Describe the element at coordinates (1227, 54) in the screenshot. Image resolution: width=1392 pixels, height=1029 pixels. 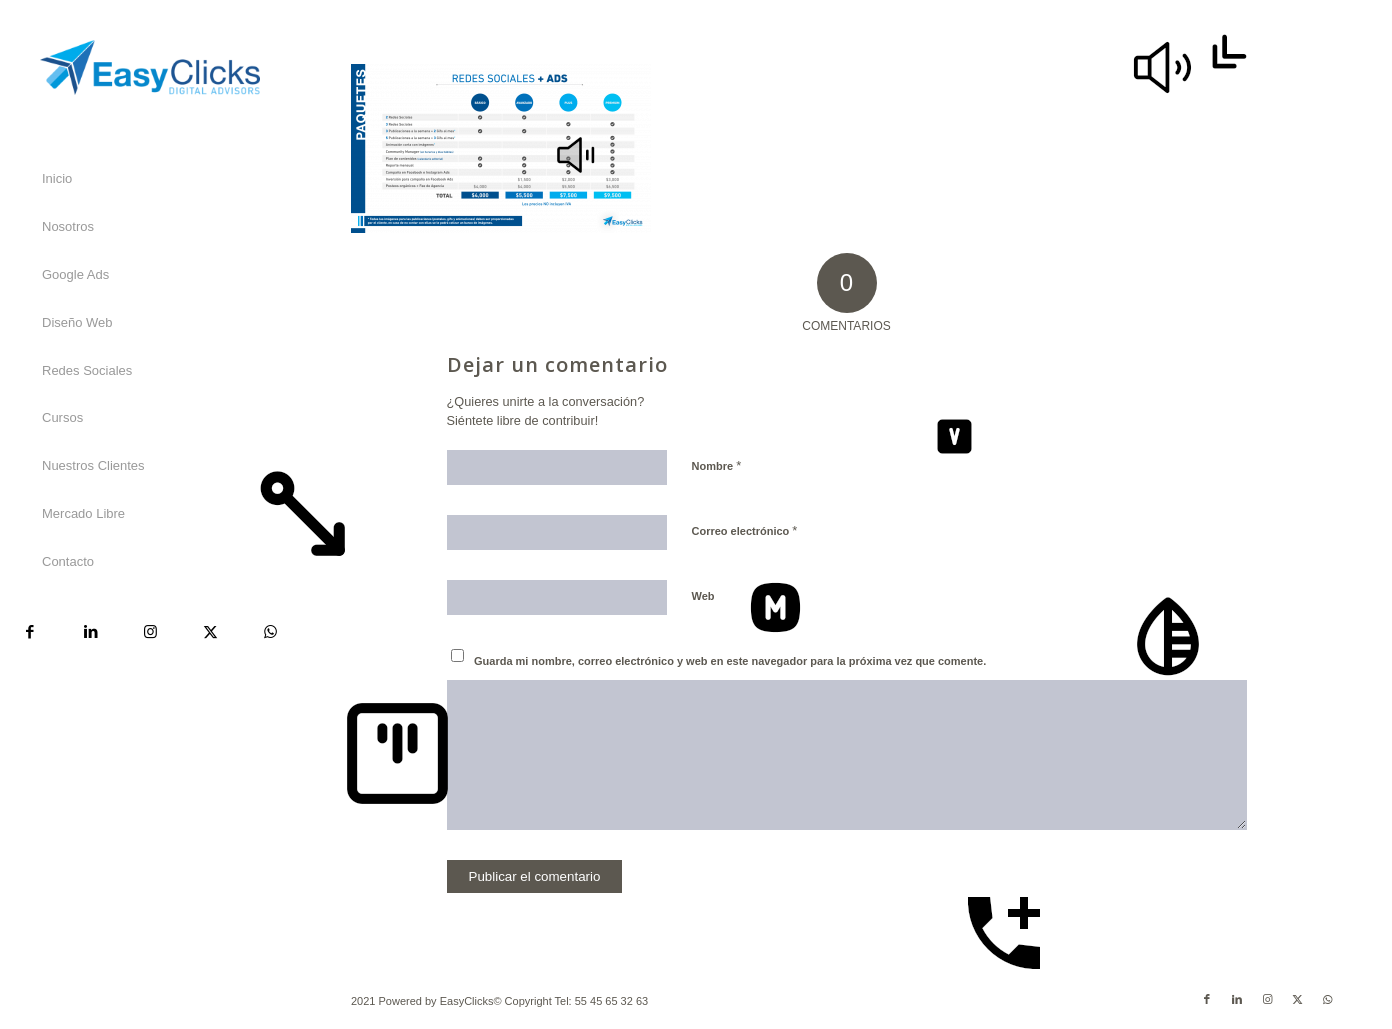
I see `collapse or minimize to bottom-left corner` at that location.